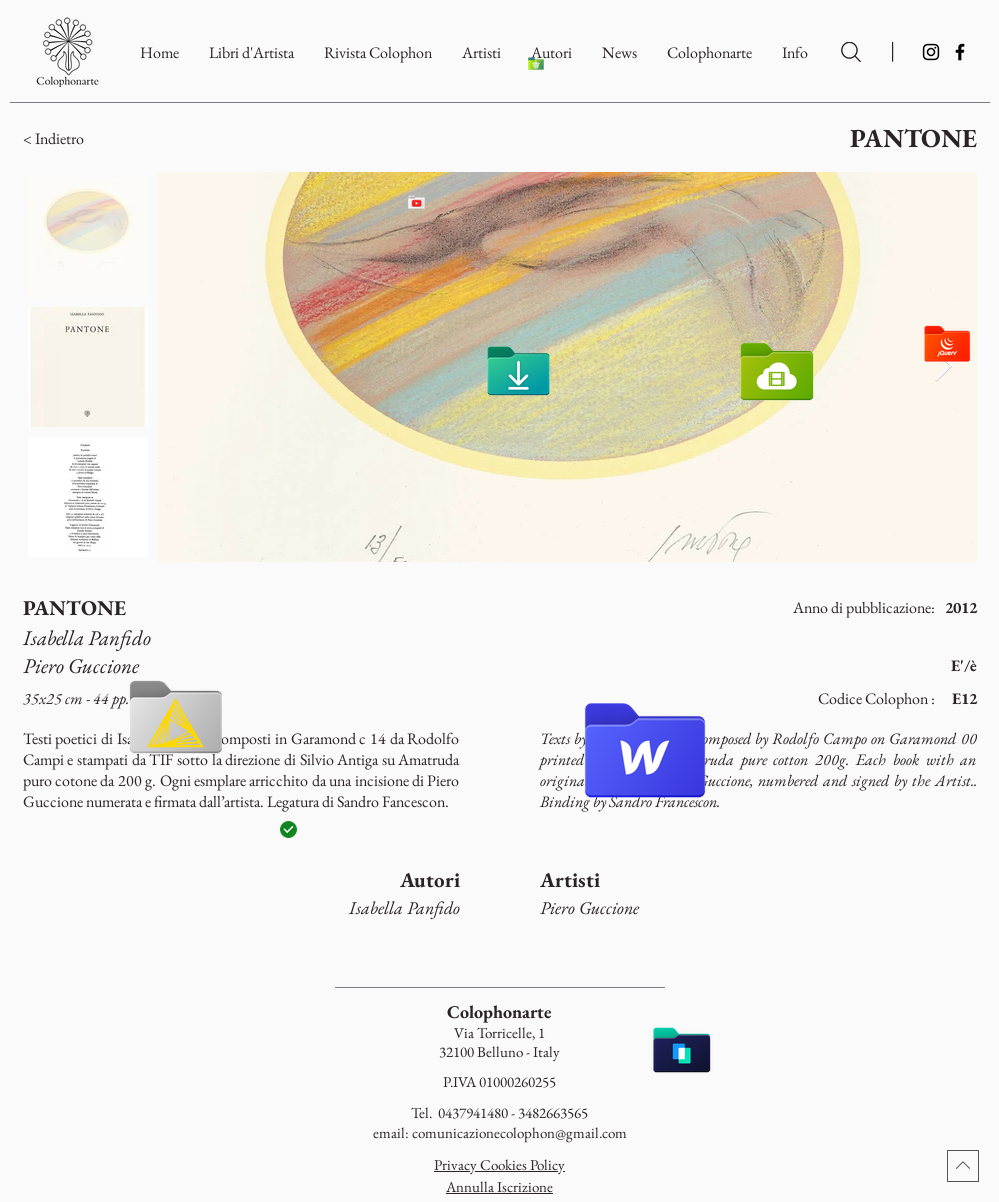 This screenshot has height=1202, width=999. Describe the element at coordinates (288, 829) in the screenshot. I see `confirm or apply changes` at that location.